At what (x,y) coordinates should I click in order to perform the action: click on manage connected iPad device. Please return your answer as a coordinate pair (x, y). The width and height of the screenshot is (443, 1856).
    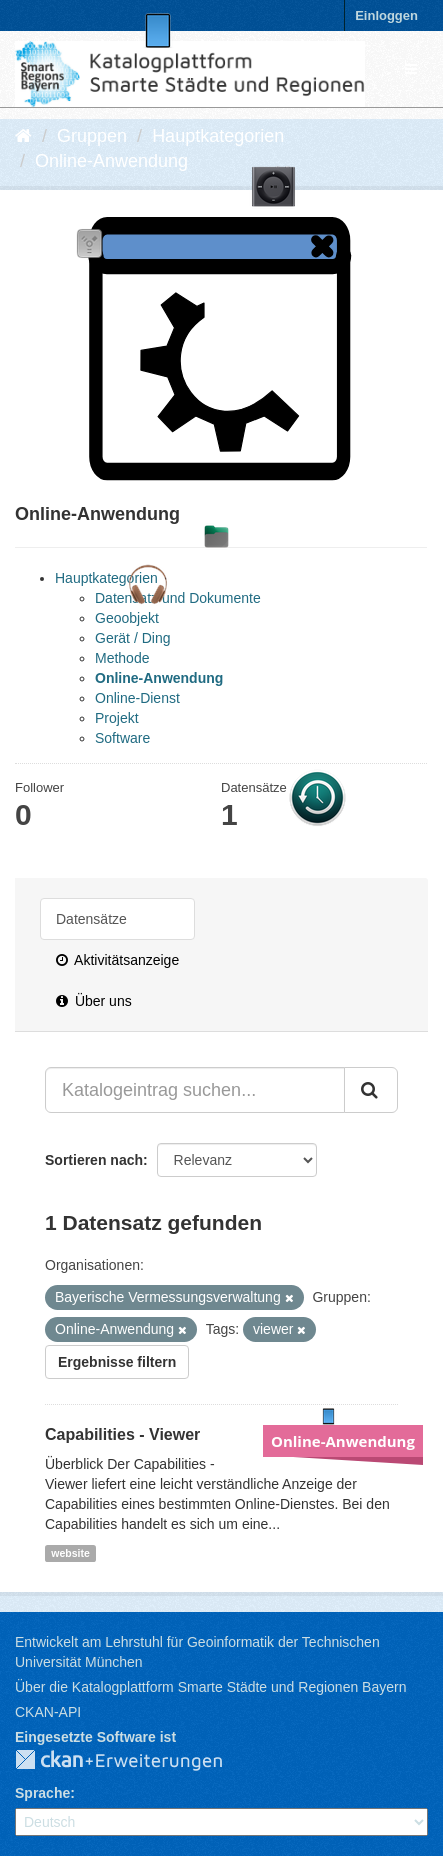
    Looking at the image, I should click on (328, 1416).